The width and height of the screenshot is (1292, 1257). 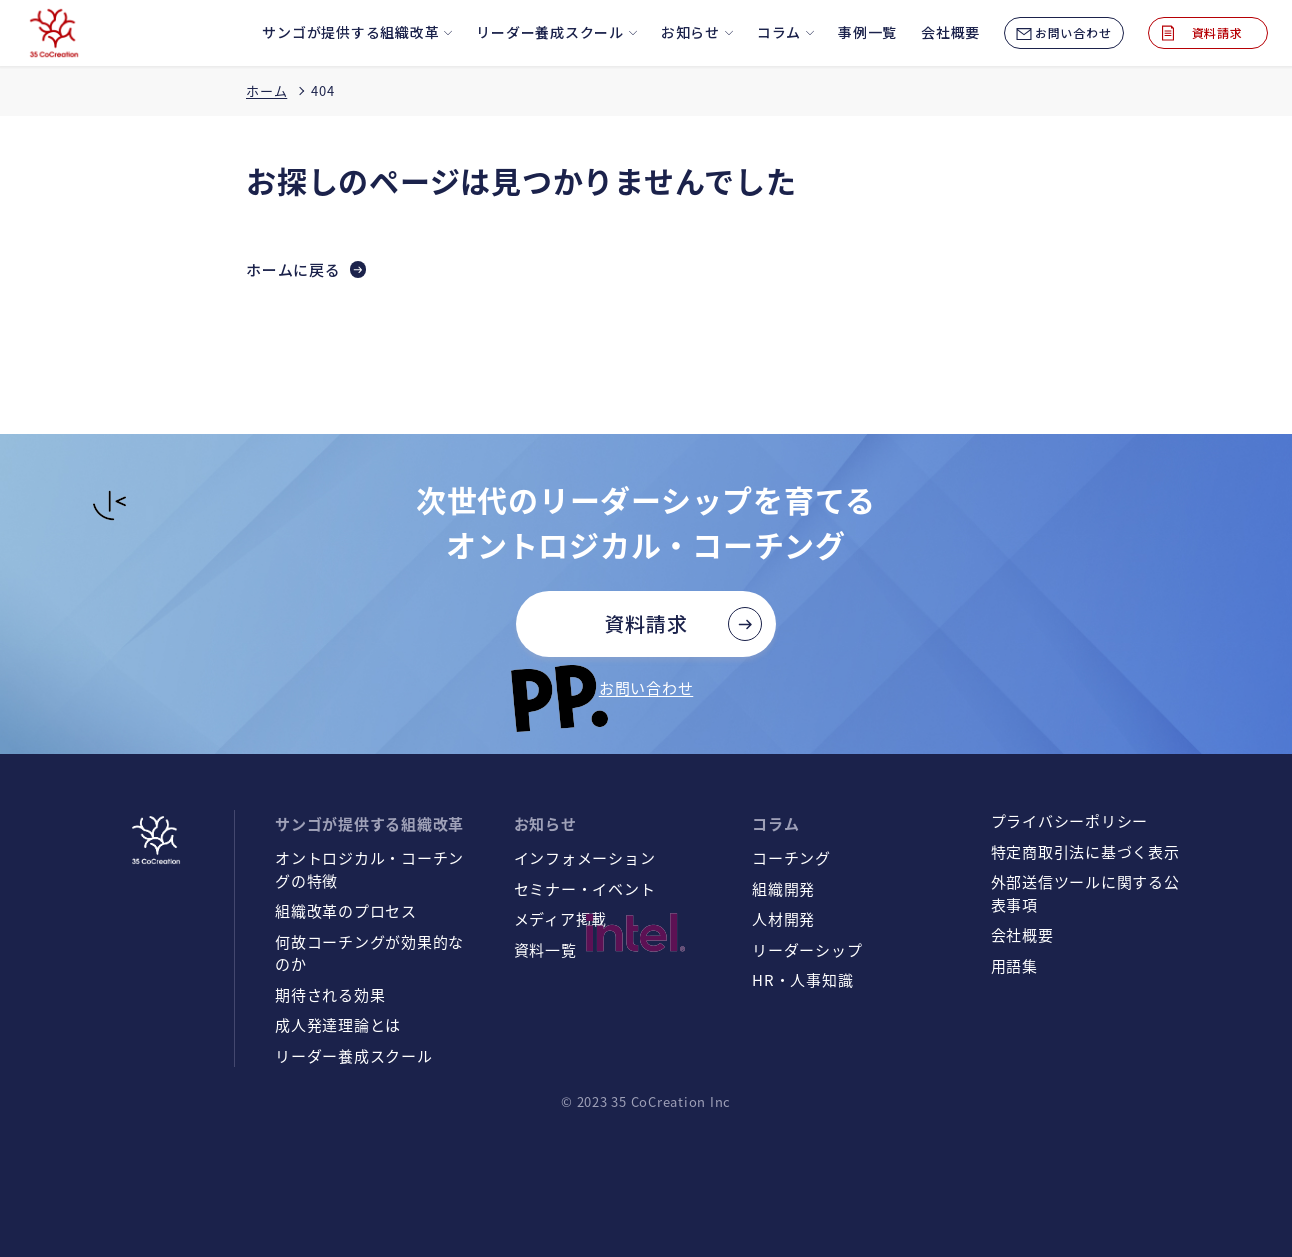 I want to click on paddy power logo - link to betting and gaming services, so click(x=559, y=698).